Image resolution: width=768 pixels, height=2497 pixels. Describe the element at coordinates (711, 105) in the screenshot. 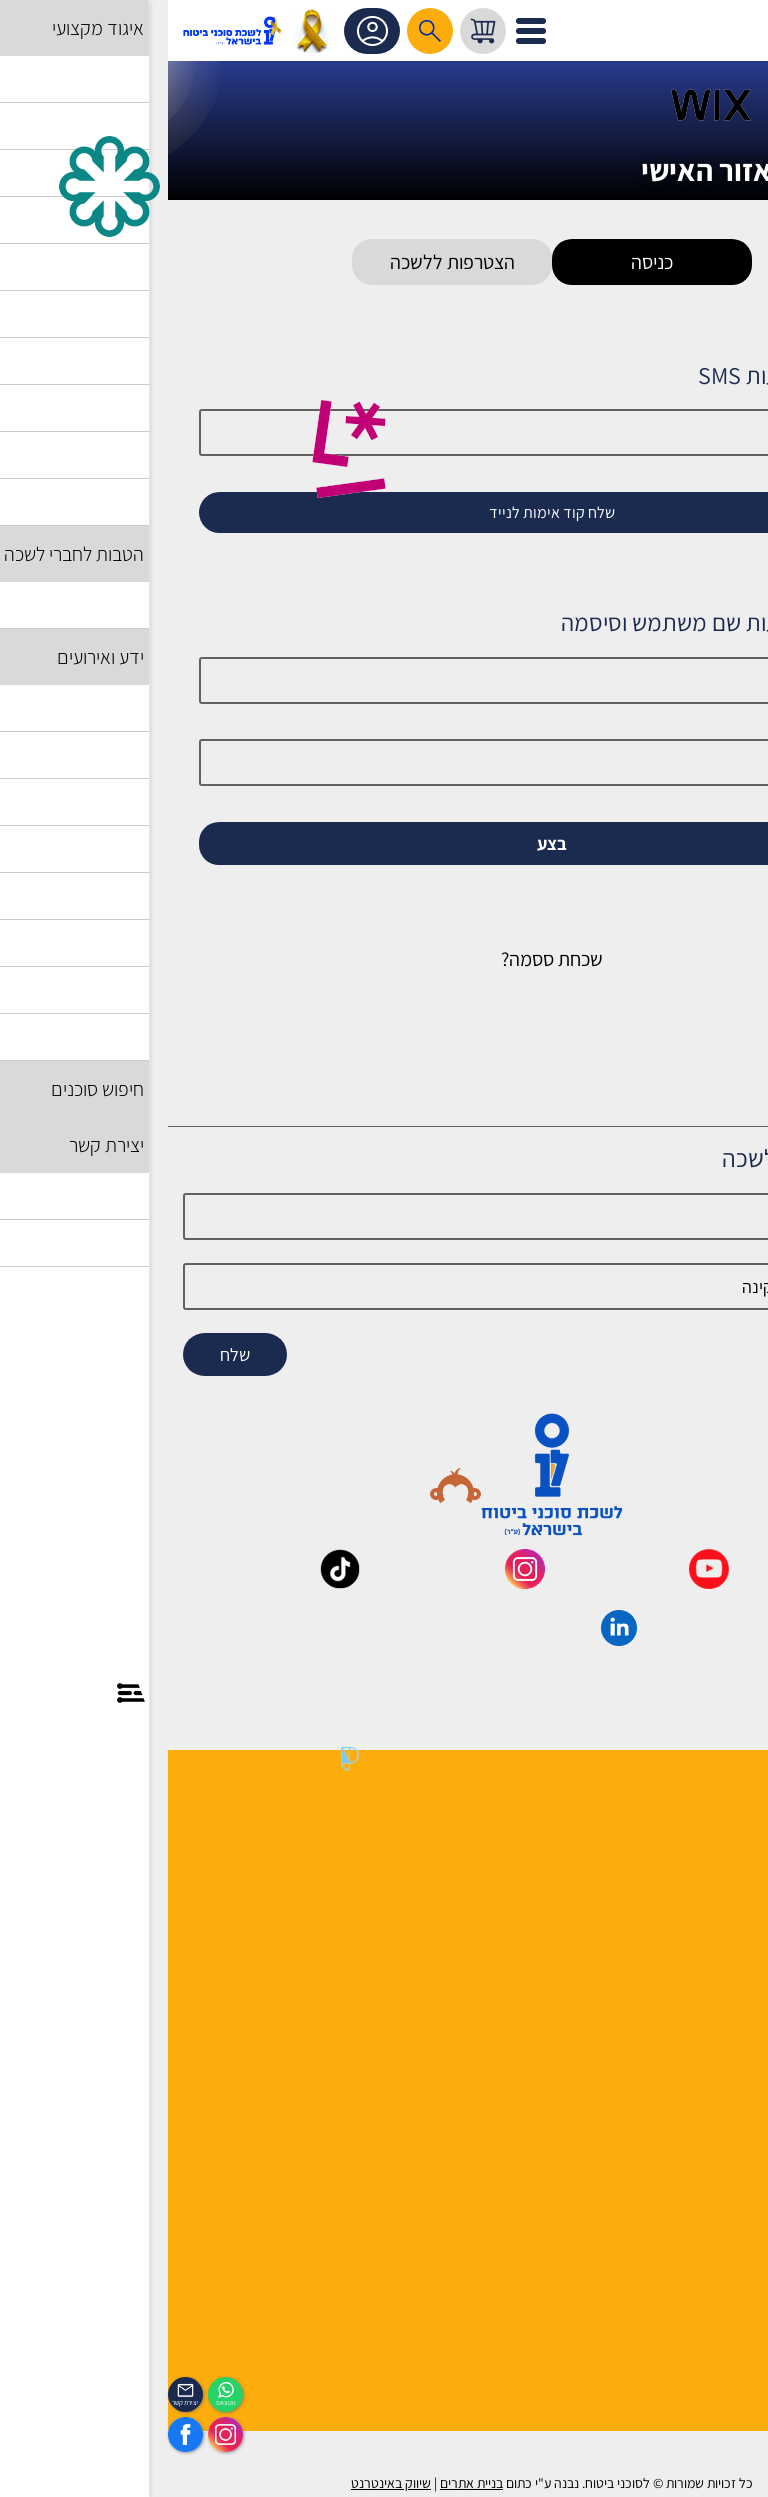

I see `wix website builder logo` at that location.